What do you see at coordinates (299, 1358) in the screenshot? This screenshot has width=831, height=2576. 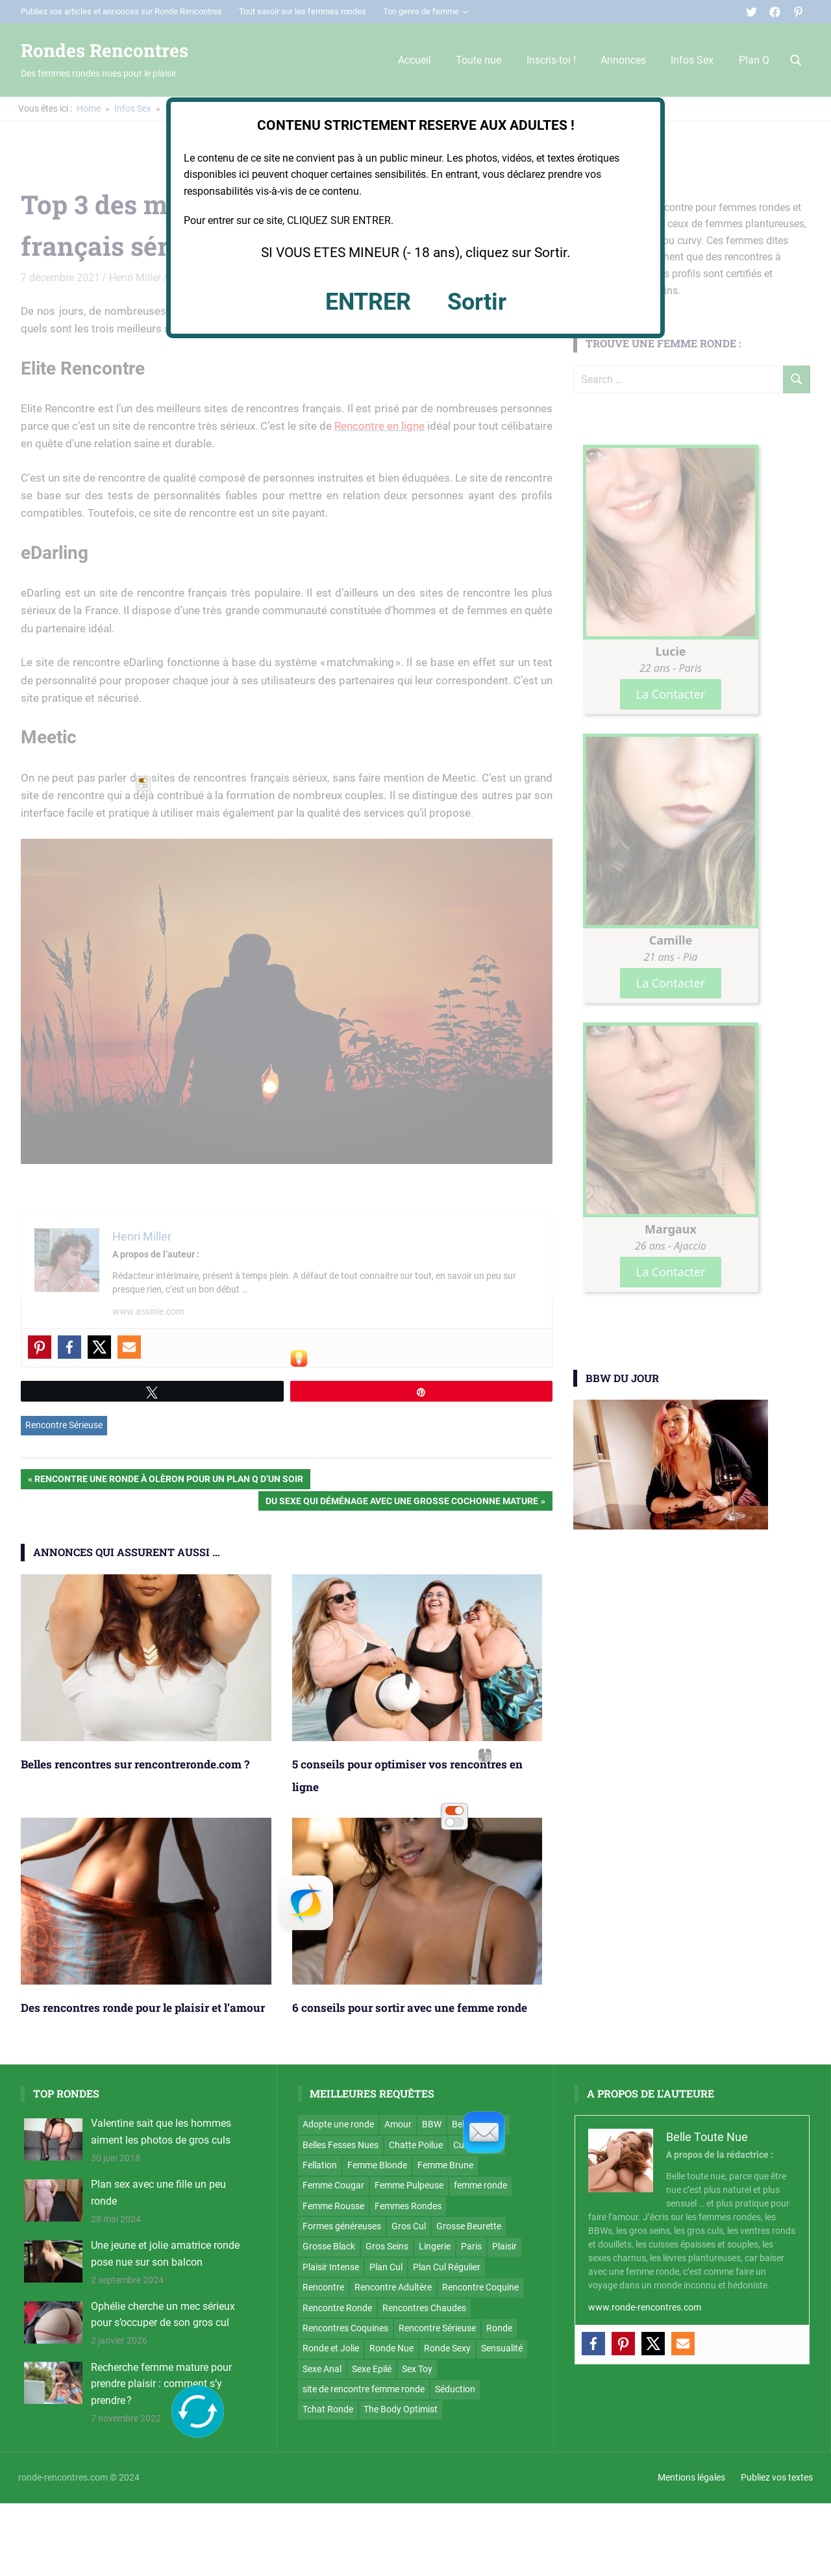 I see `open redshift to adjust screen color temperature` at bounding box center [299, 1358].